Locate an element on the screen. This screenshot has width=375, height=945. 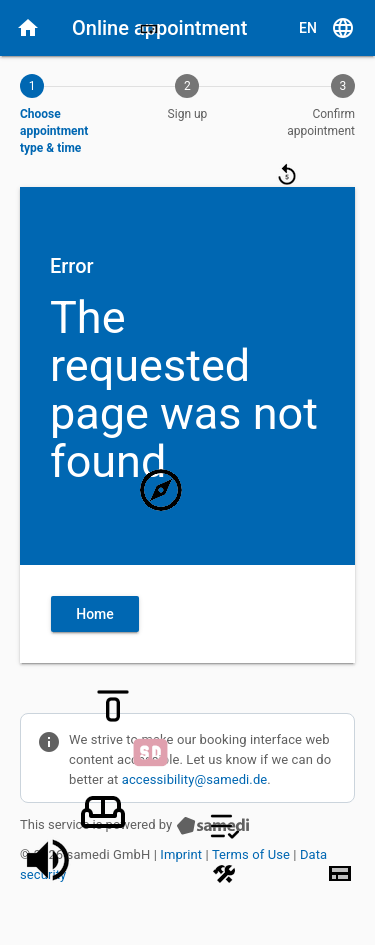
increase or unmute audio volume is located at coordinates (48, 860).